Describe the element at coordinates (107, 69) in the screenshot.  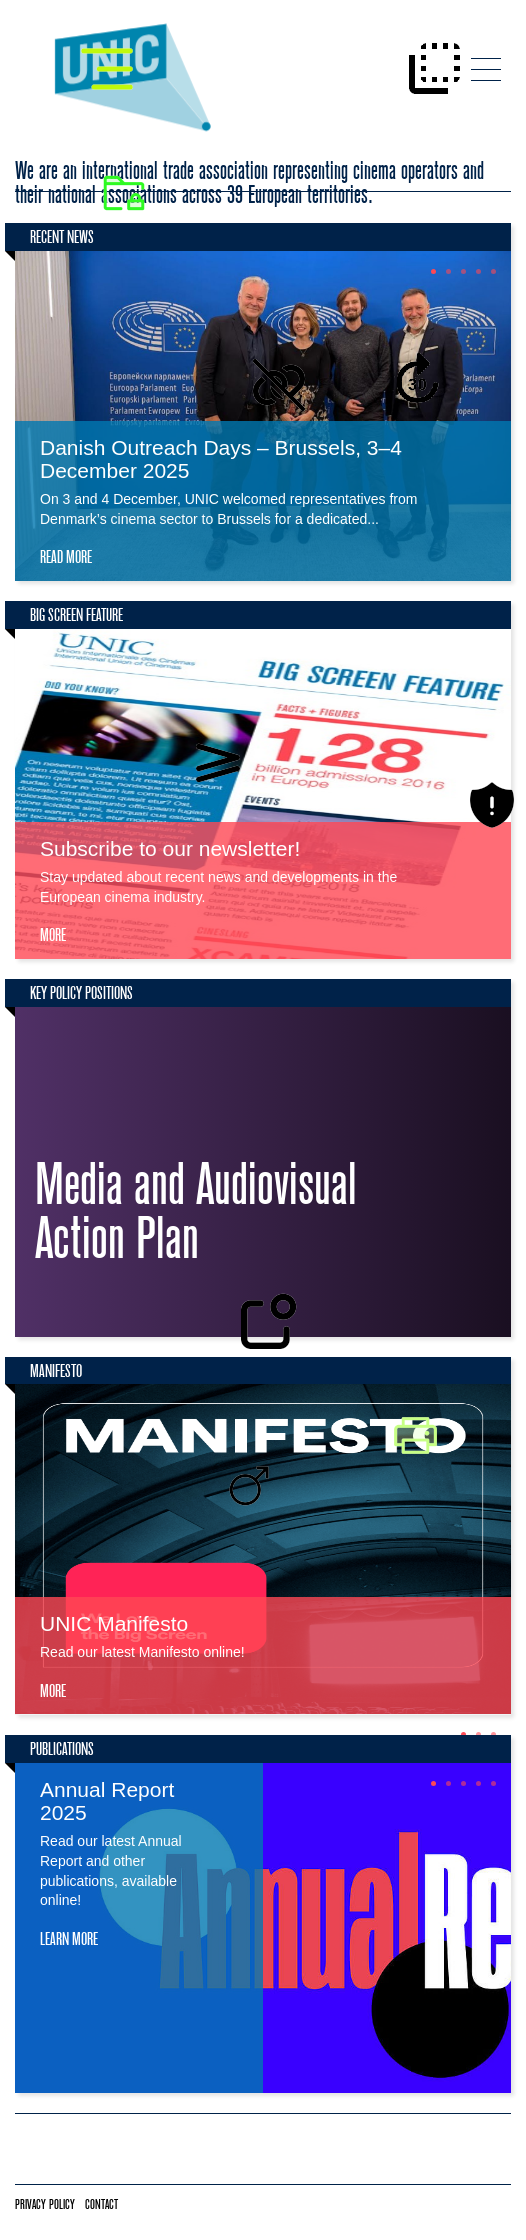
I see `align text to the right edge` at that location.